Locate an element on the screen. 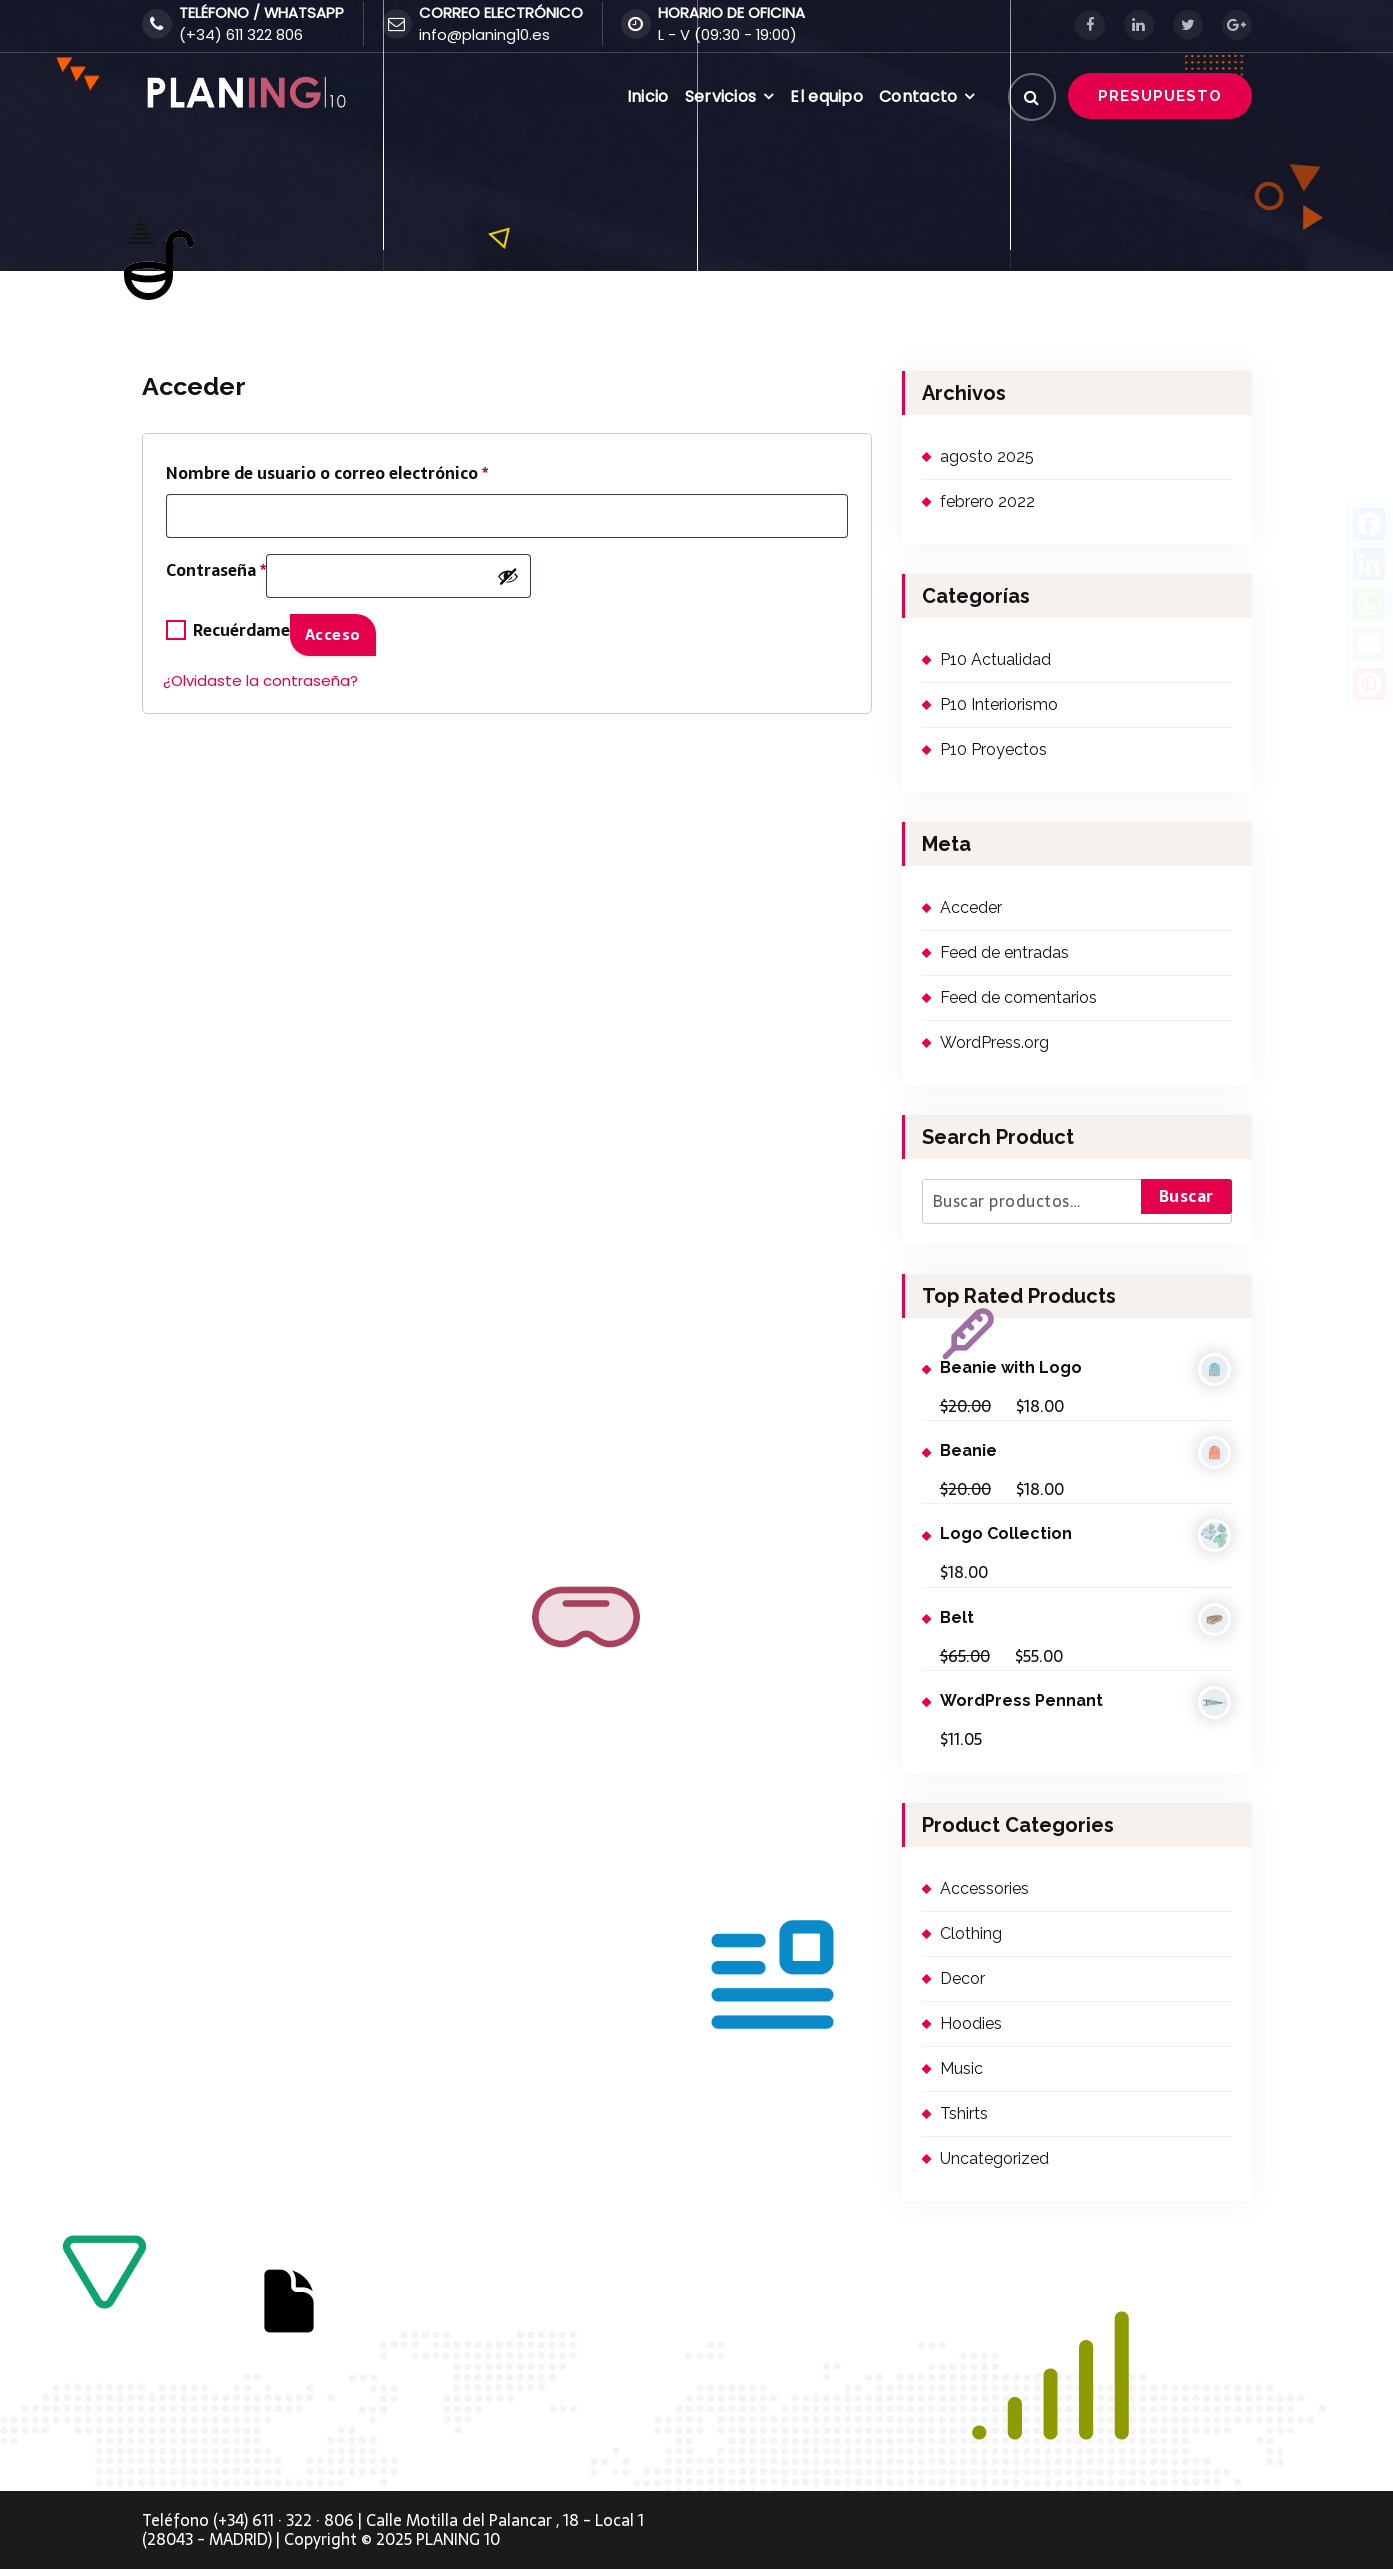  expand dropdown menu is located at coordinates (104, 2269).